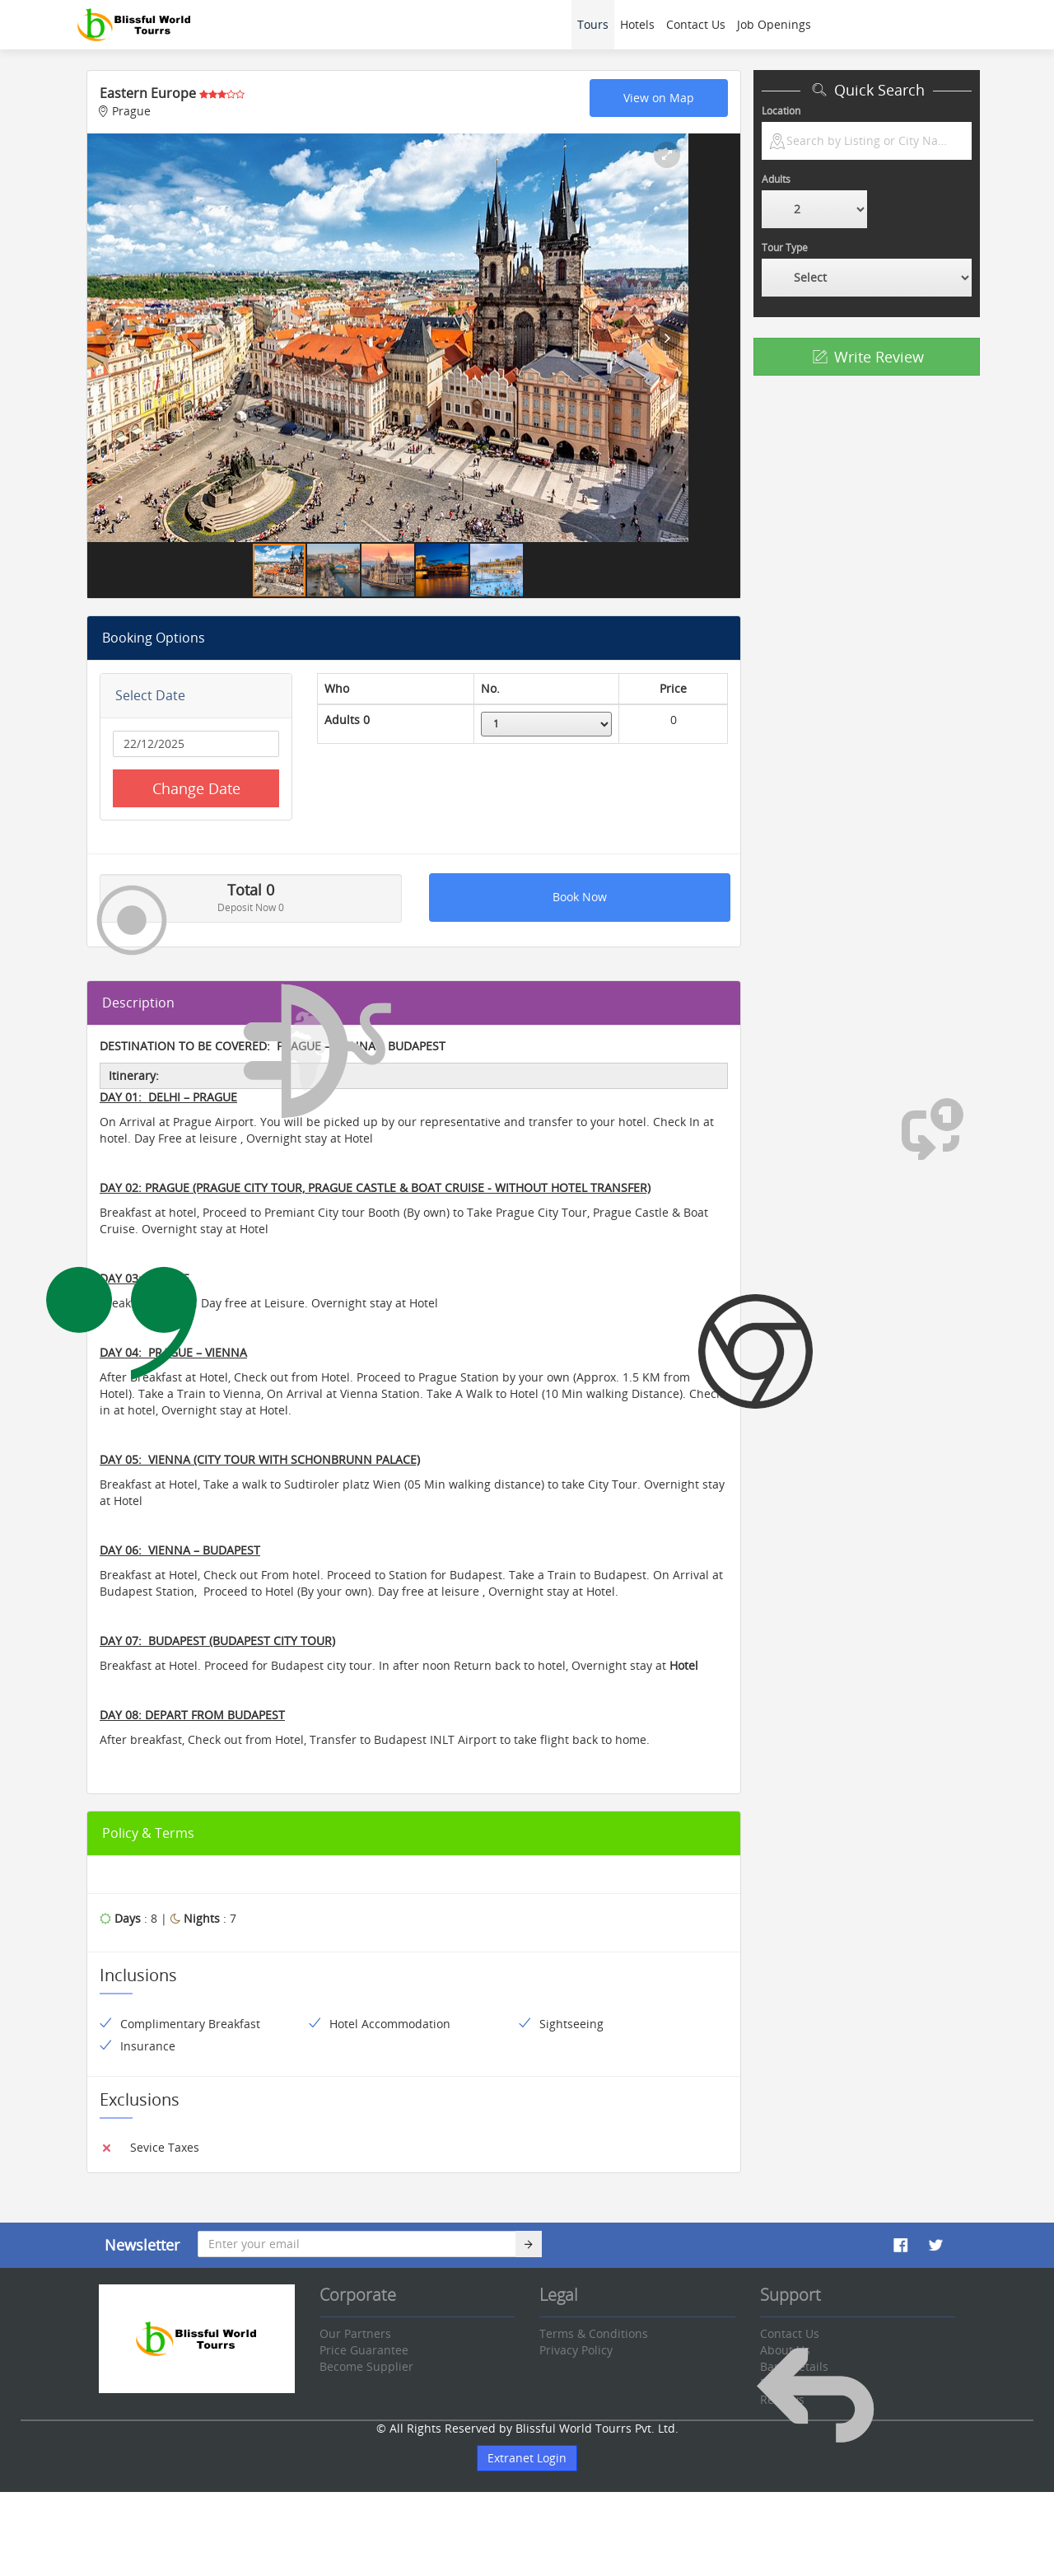 The image size is (1054, 2576). Describe the element at coordinates (930, 1131) in the screenshot. I see `repeat current song in playlist` at that location.